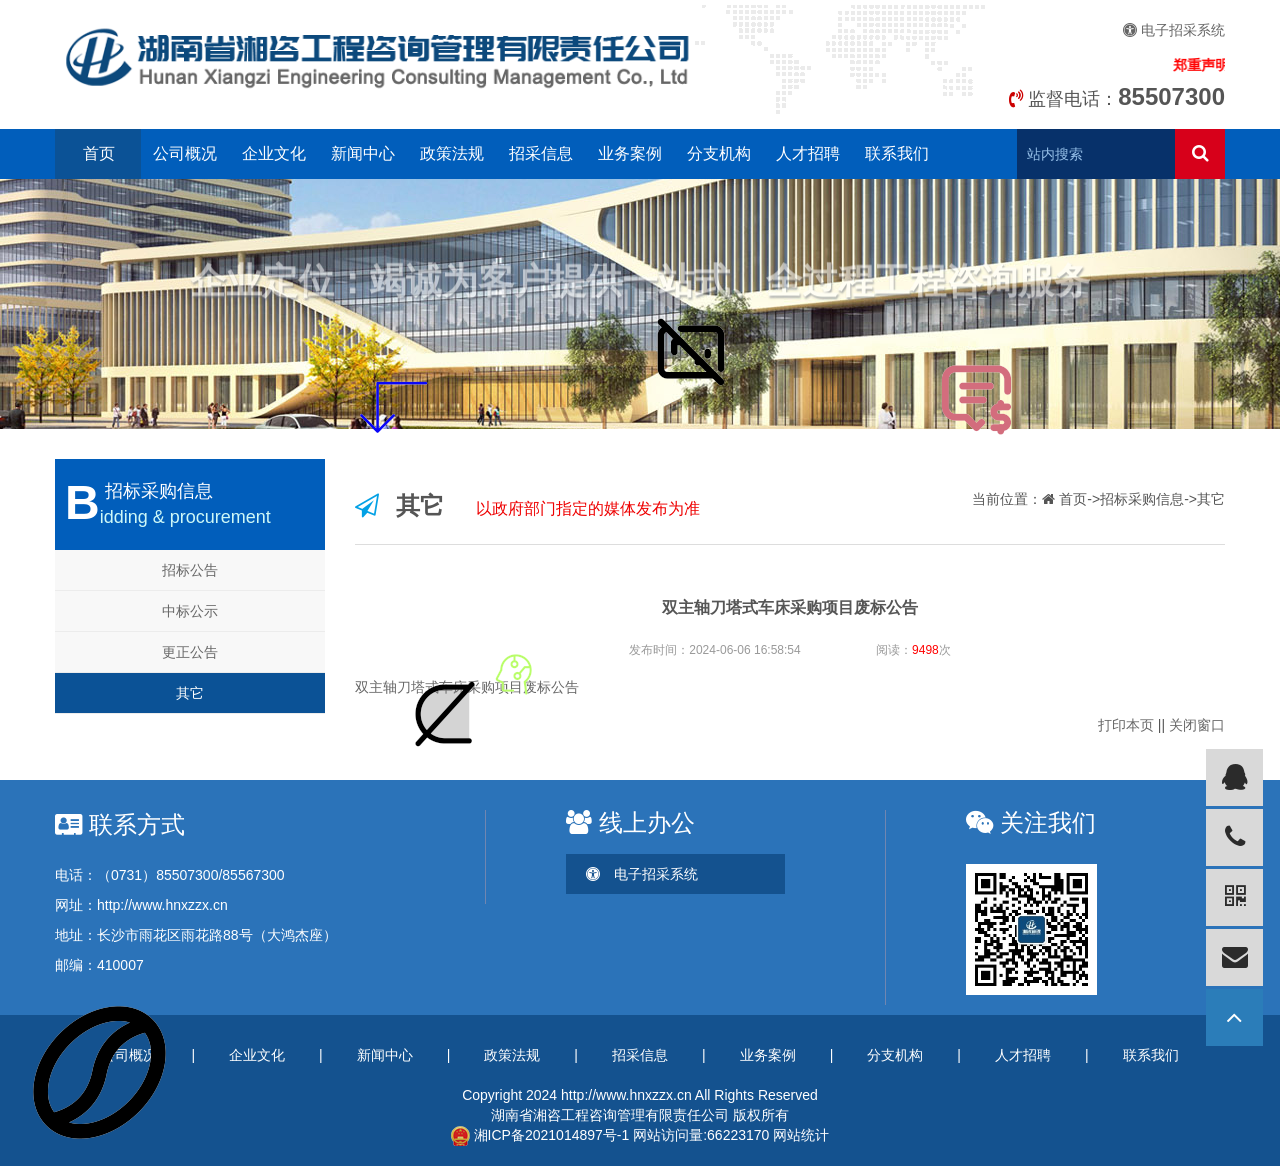 This screenshot has height=1166, width=1280. Describe the element at coordinates (691, 352) in the screenshot. I see `disable aspect ratio lock` at that location.